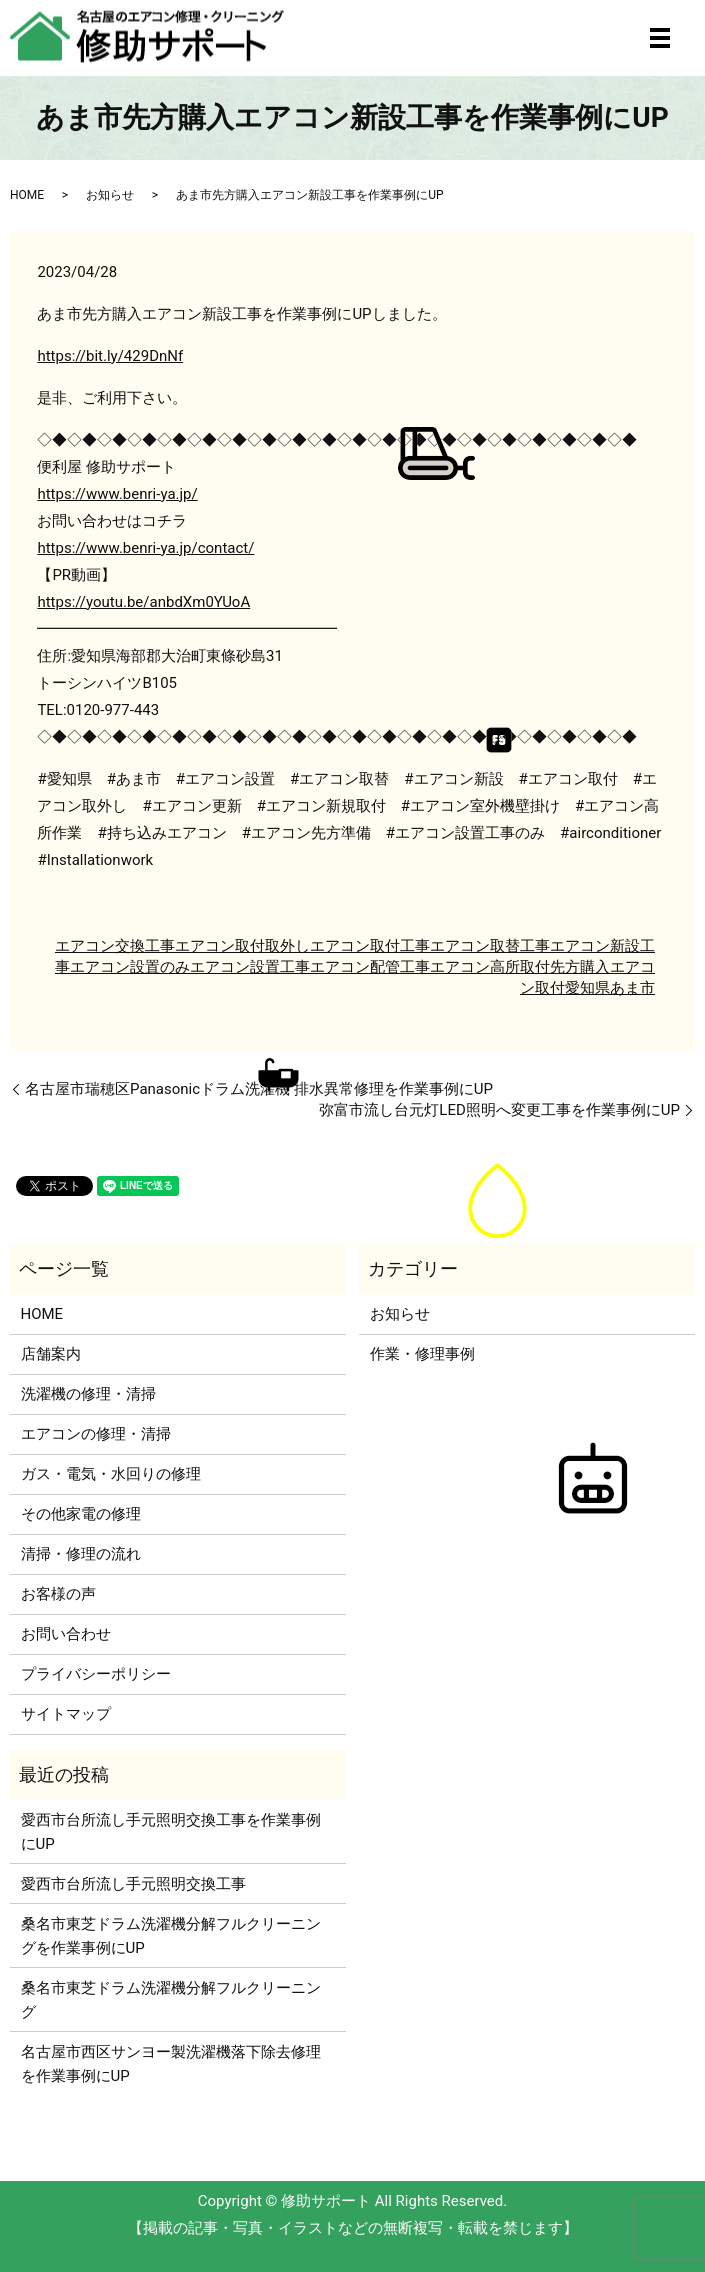  What do you see at coordinates (497, 1203) in the screenshot?
I see `indicates water or liquid-related settings` at bounding box center [497, 1203].